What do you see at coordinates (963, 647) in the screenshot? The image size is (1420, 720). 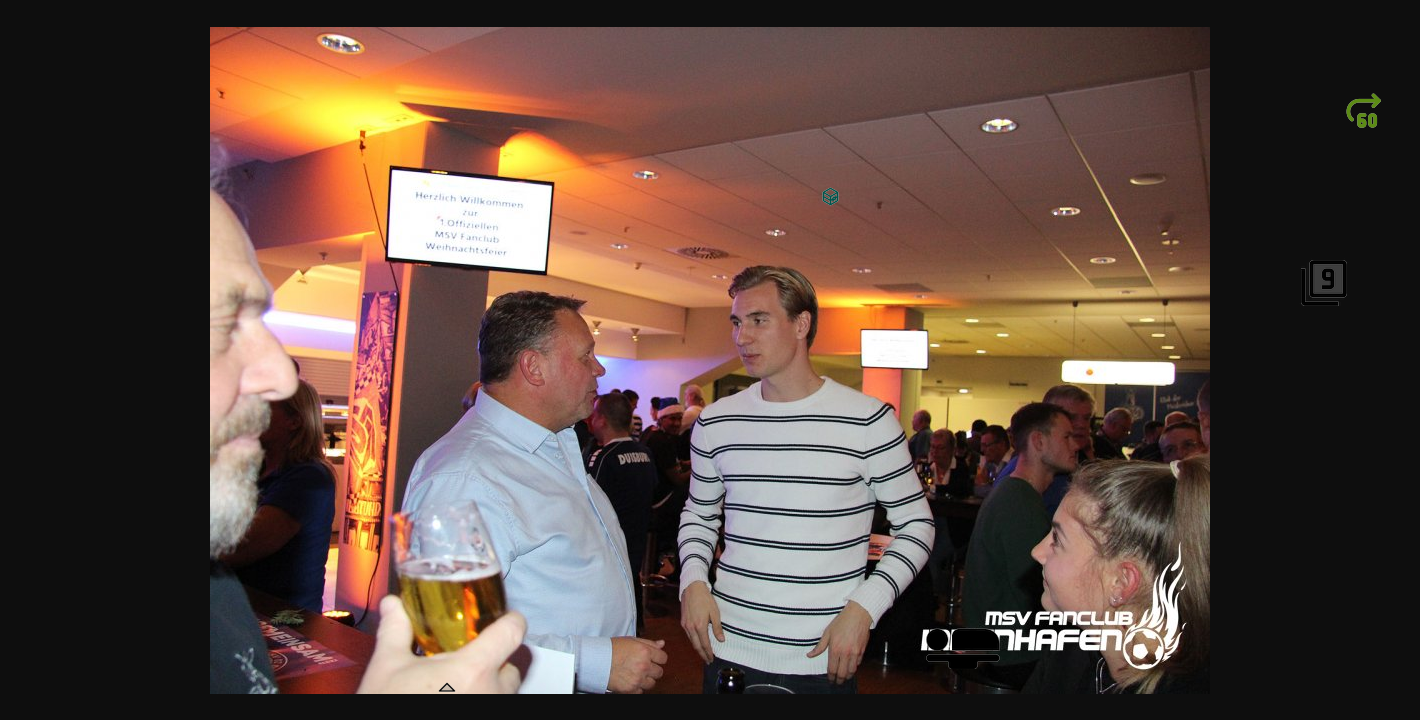 I see `indicates flat-bed seat available on flight` at bounding box center [963, 647].